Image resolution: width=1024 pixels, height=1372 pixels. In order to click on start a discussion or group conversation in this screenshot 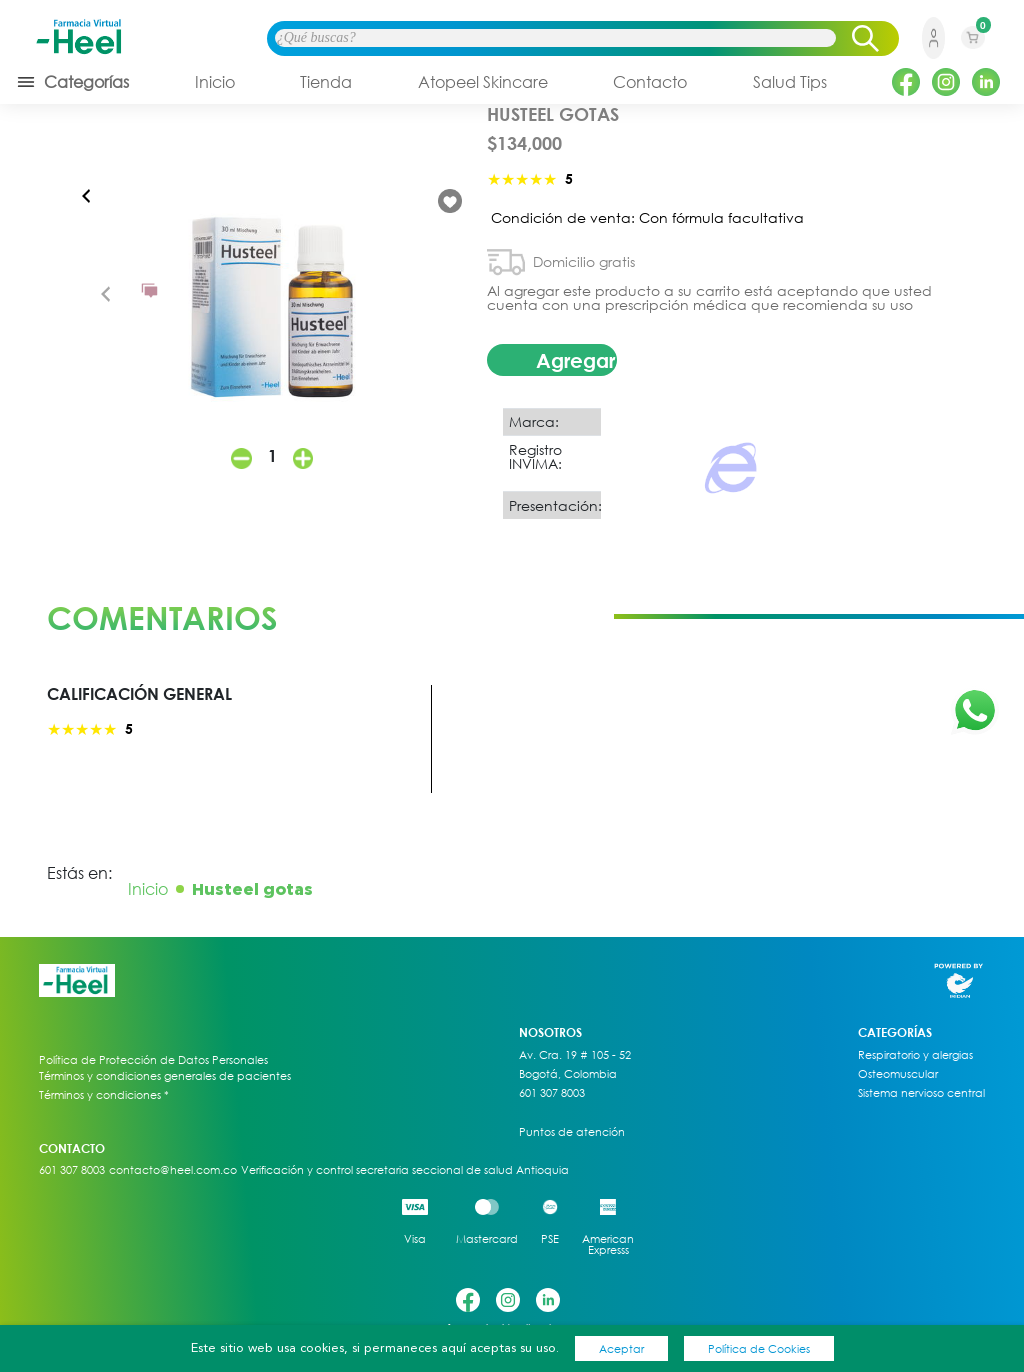, I will do `click(149, 290)`.